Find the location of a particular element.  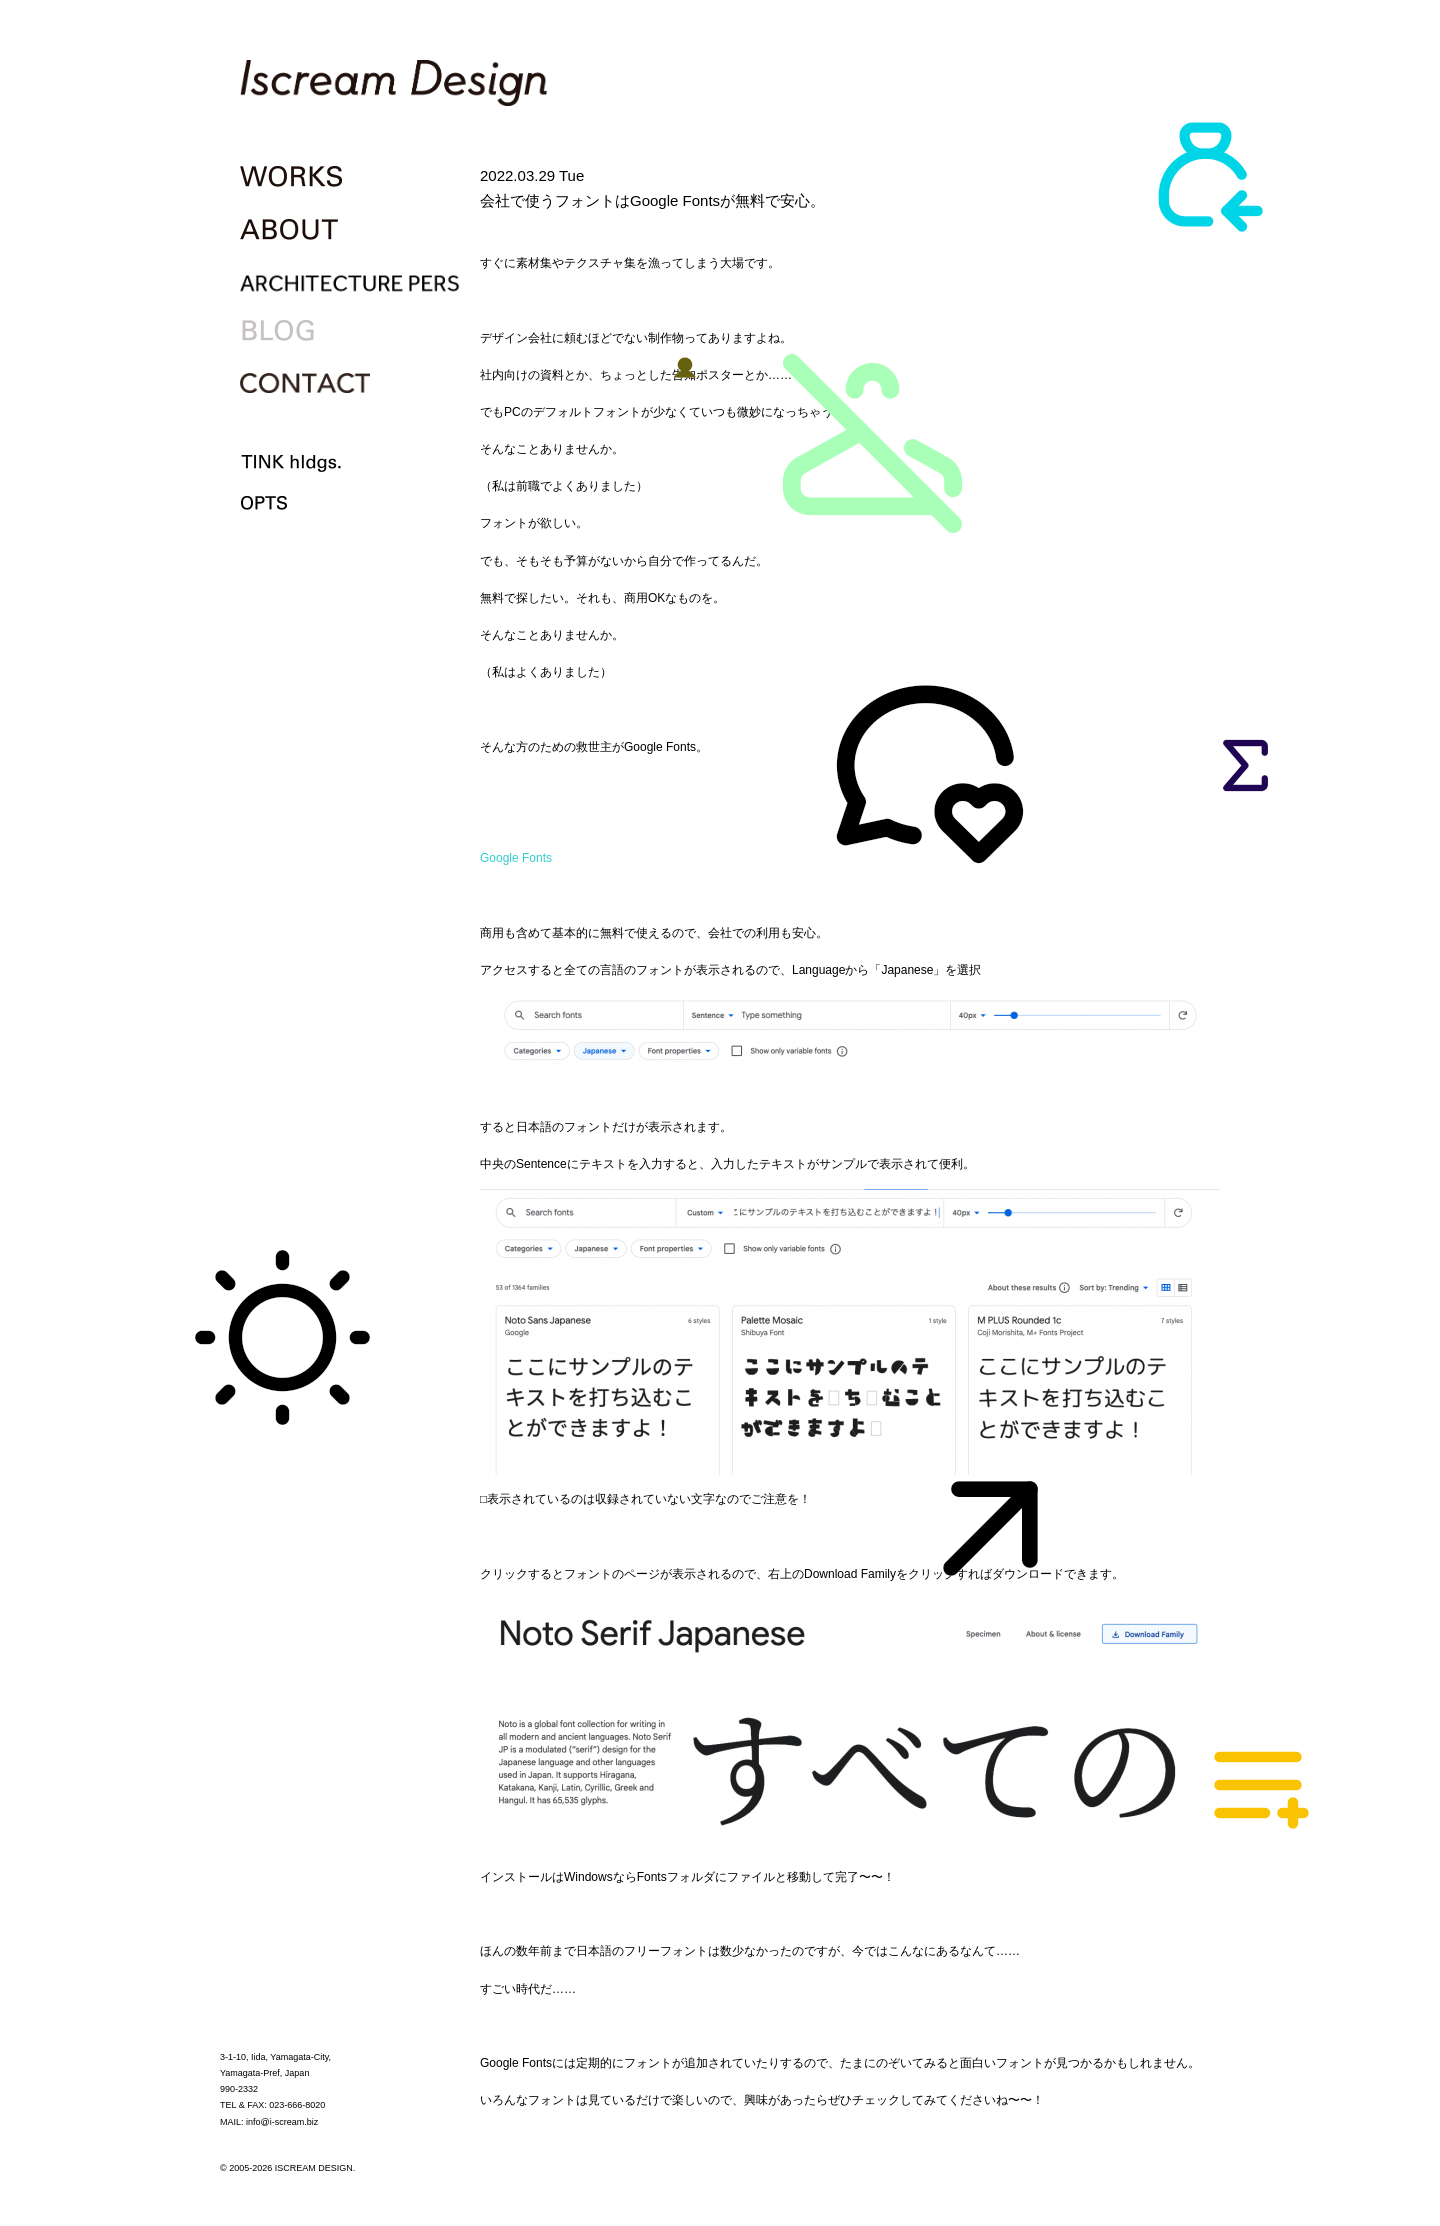

add a new item to the list is located at coordinates (1258, 1785).